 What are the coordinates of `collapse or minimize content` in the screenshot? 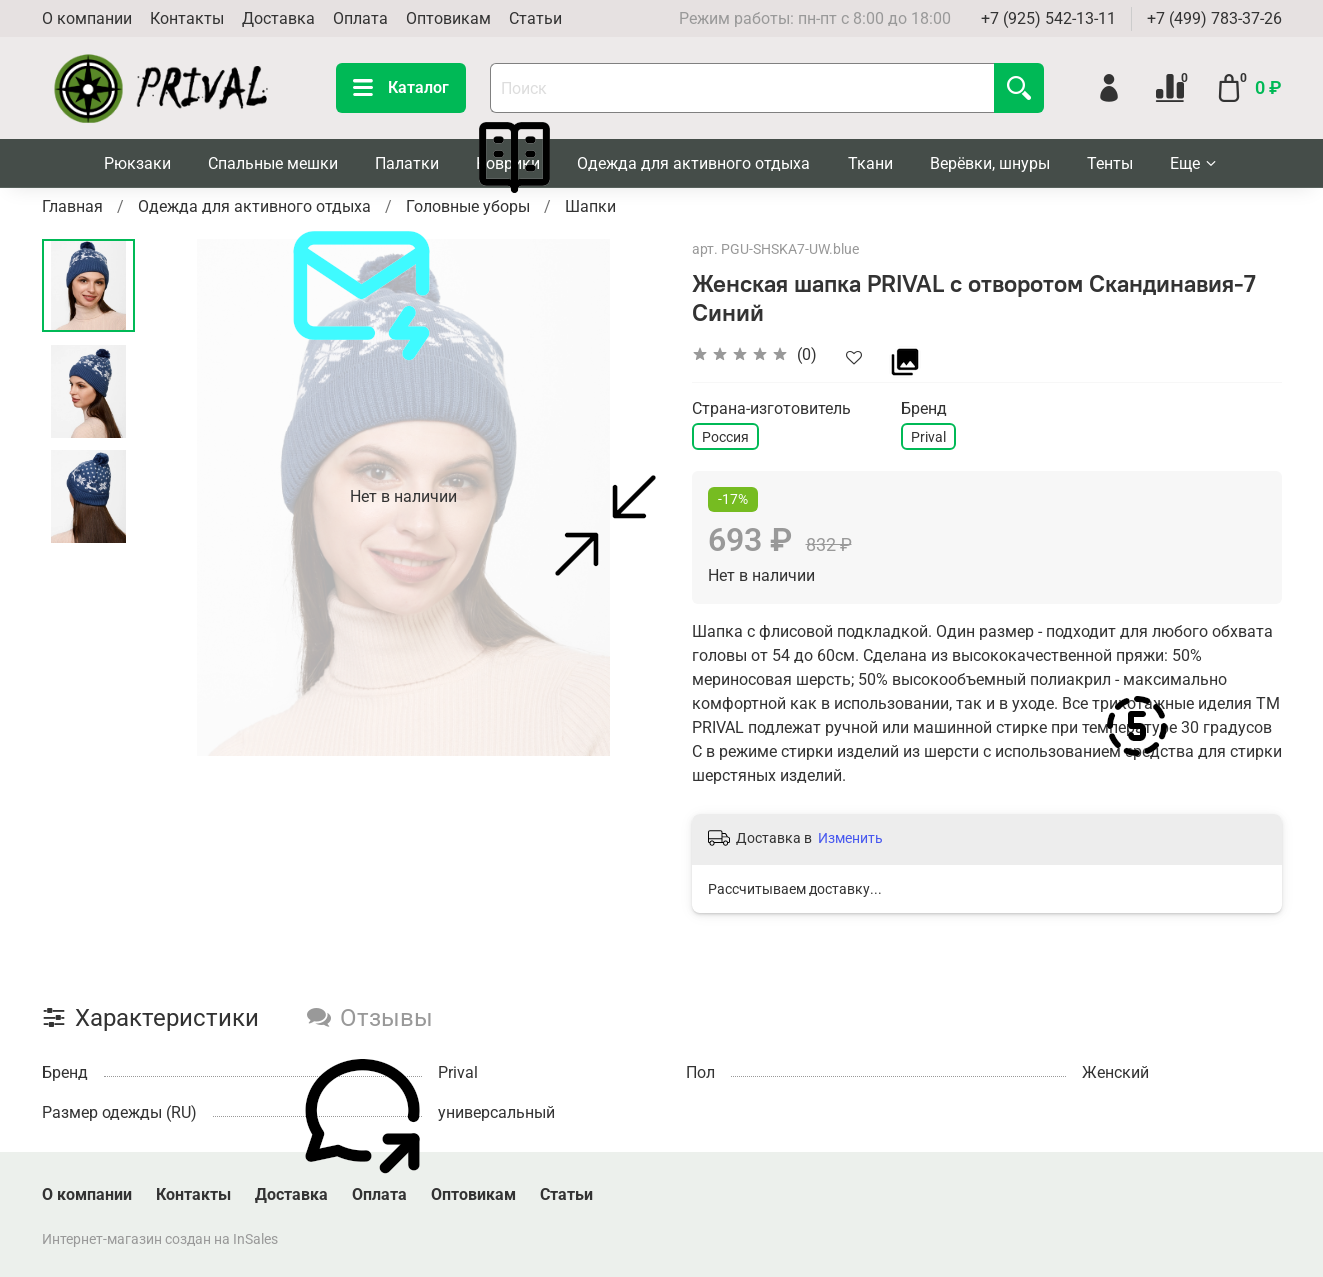 It's located at (605, 525).